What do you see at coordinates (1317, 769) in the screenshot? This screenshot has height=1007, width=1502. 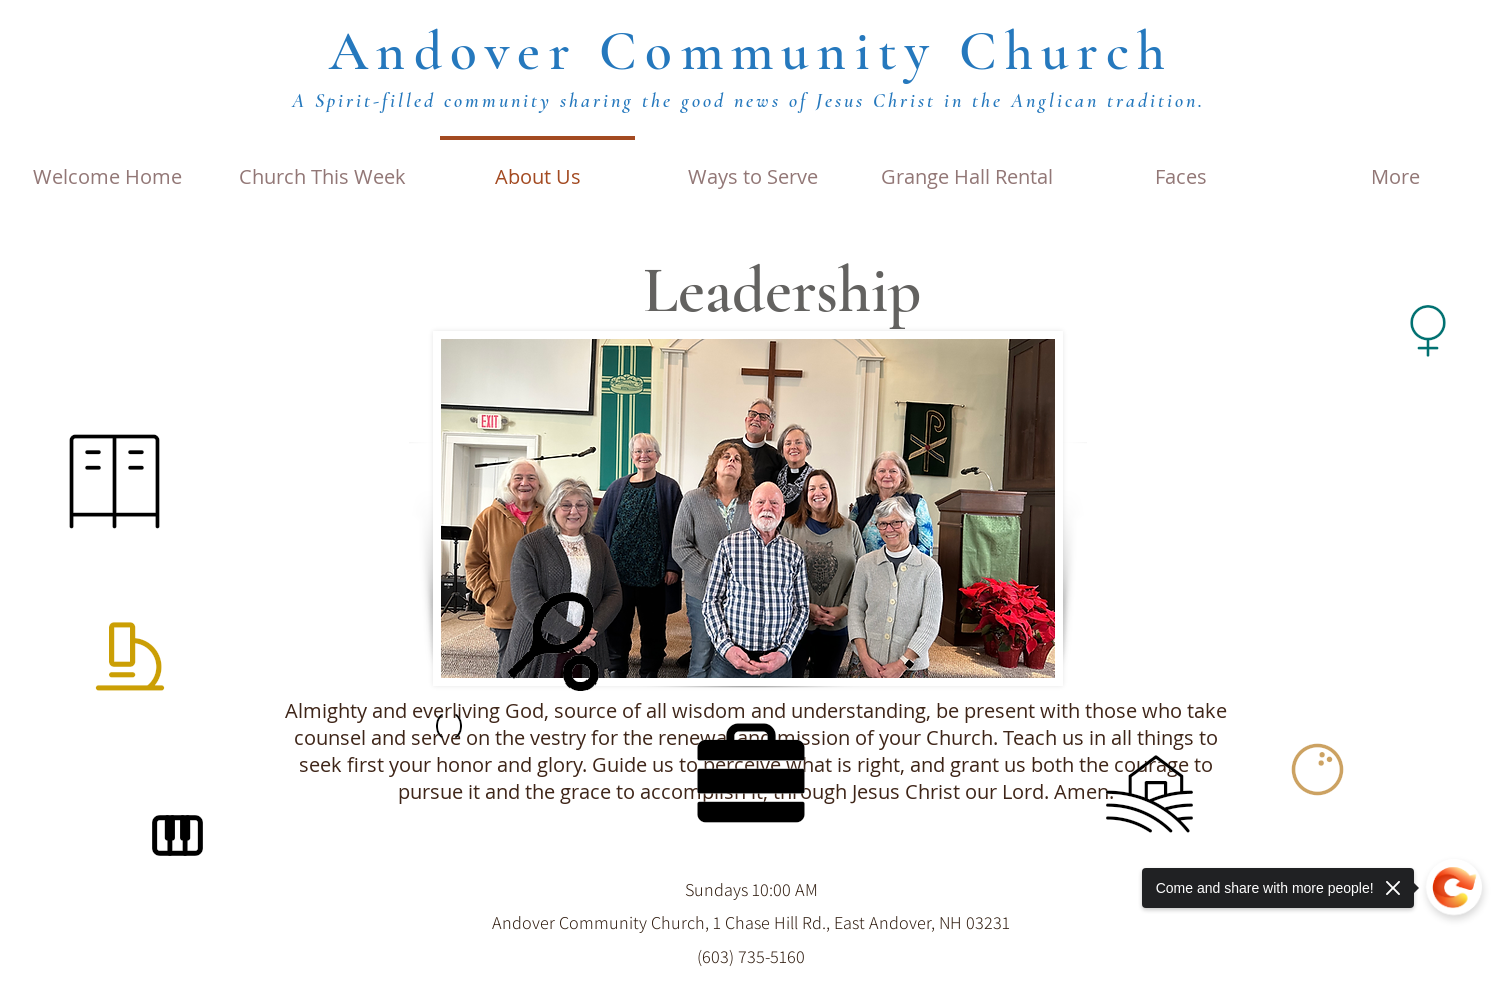 I see `access bowling game or activity` at bounding box center [1317, 769].